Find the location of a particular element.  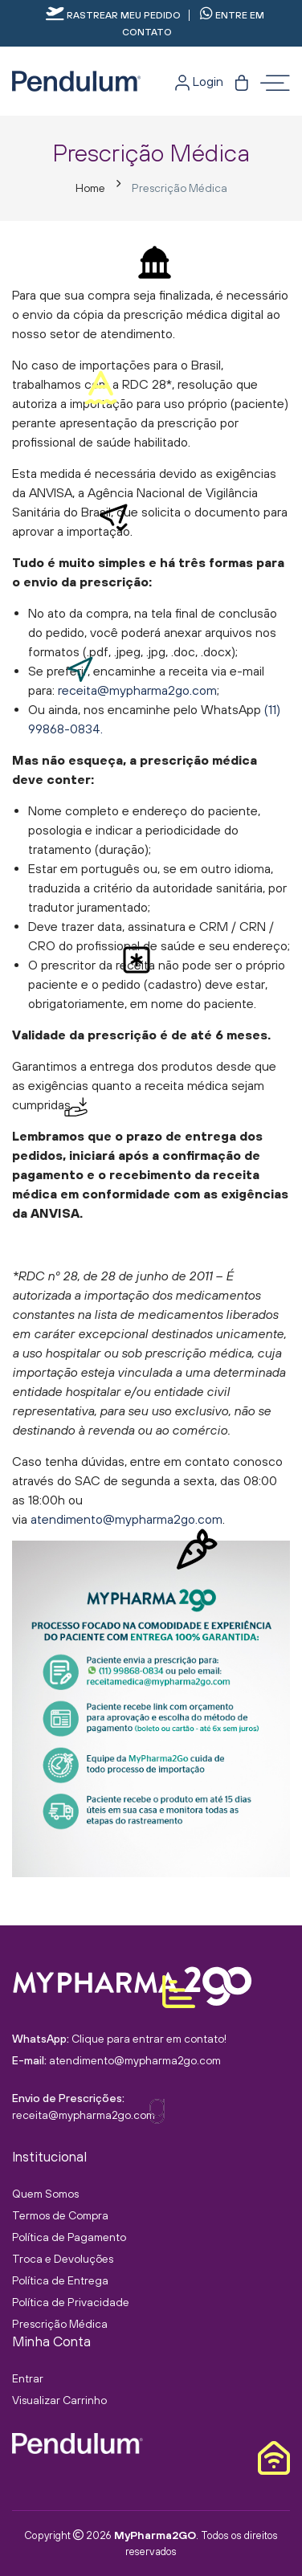

browse vegetable or produce category is located at coordinates (197, 1549).